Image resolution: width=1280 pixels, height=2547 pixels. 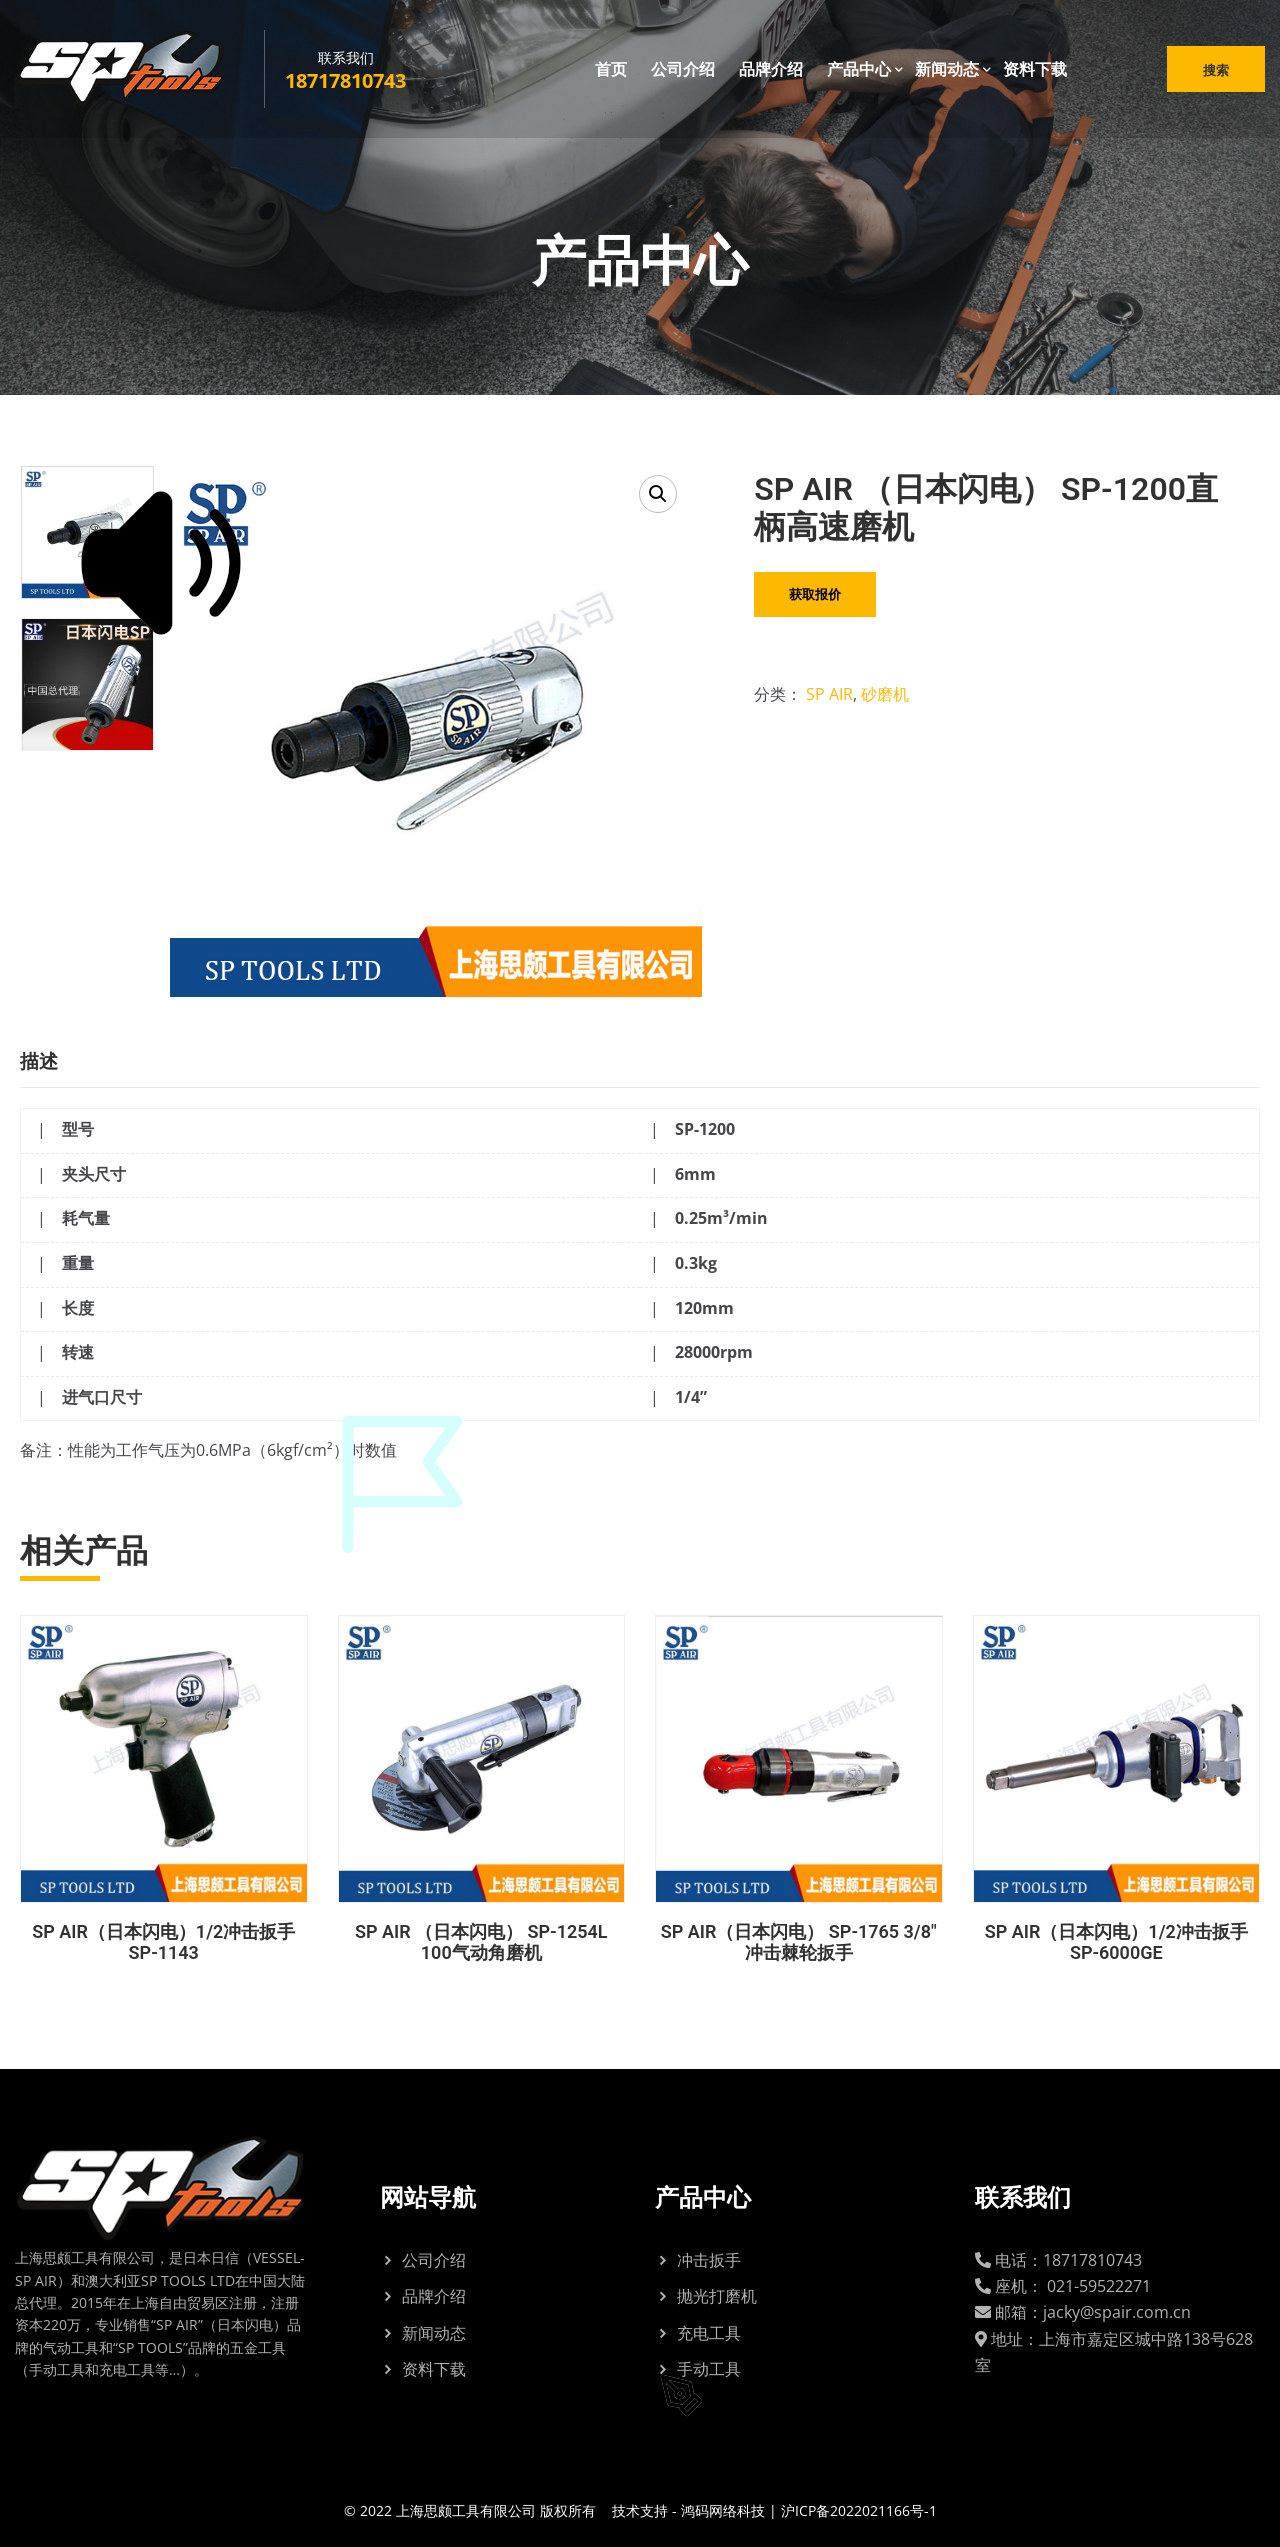 What do you see at coordinates (161, 563) in the screenshot?
I see `adjust or unmute audio volume` at bounding box center [161, 563].